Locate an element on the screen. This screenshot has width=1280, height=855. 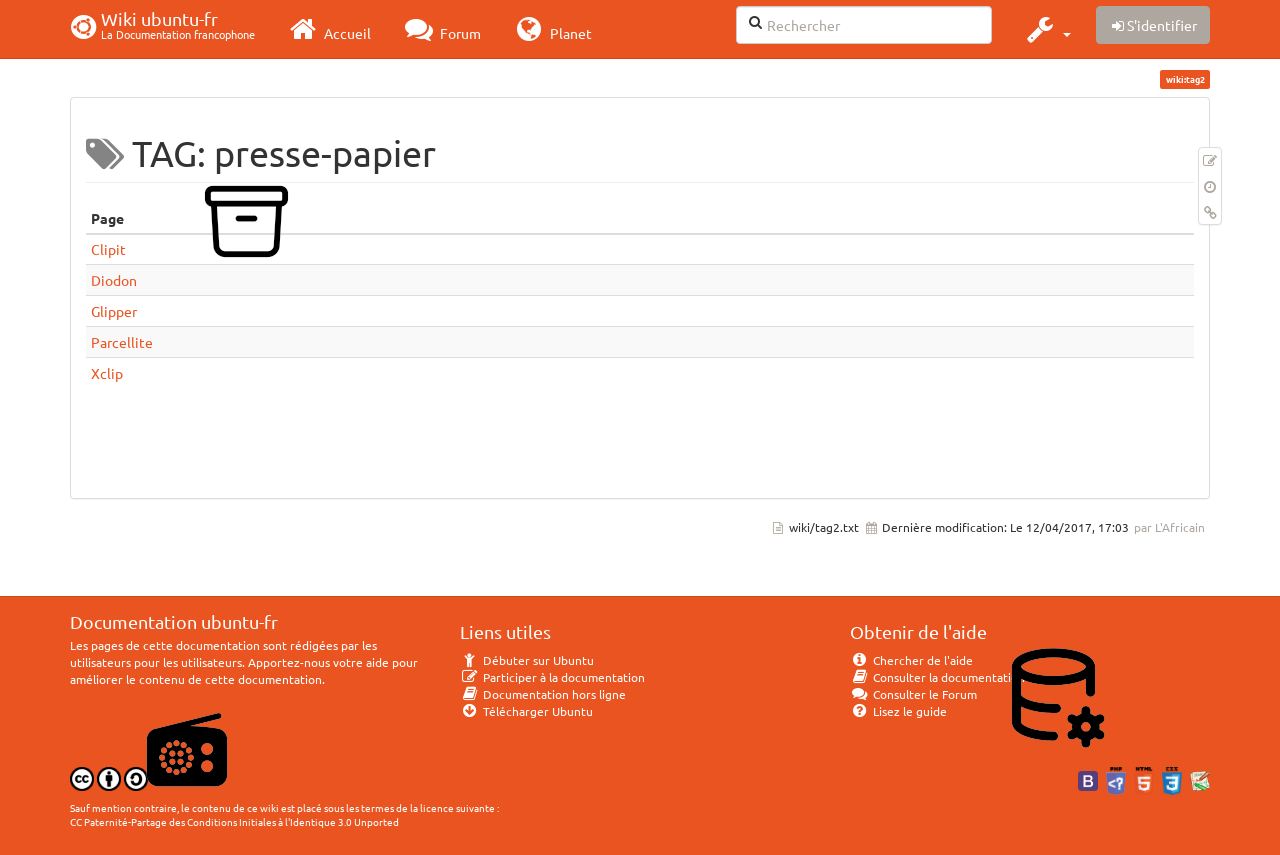
open radio or audio streaming is located at coordinates (187, 749).